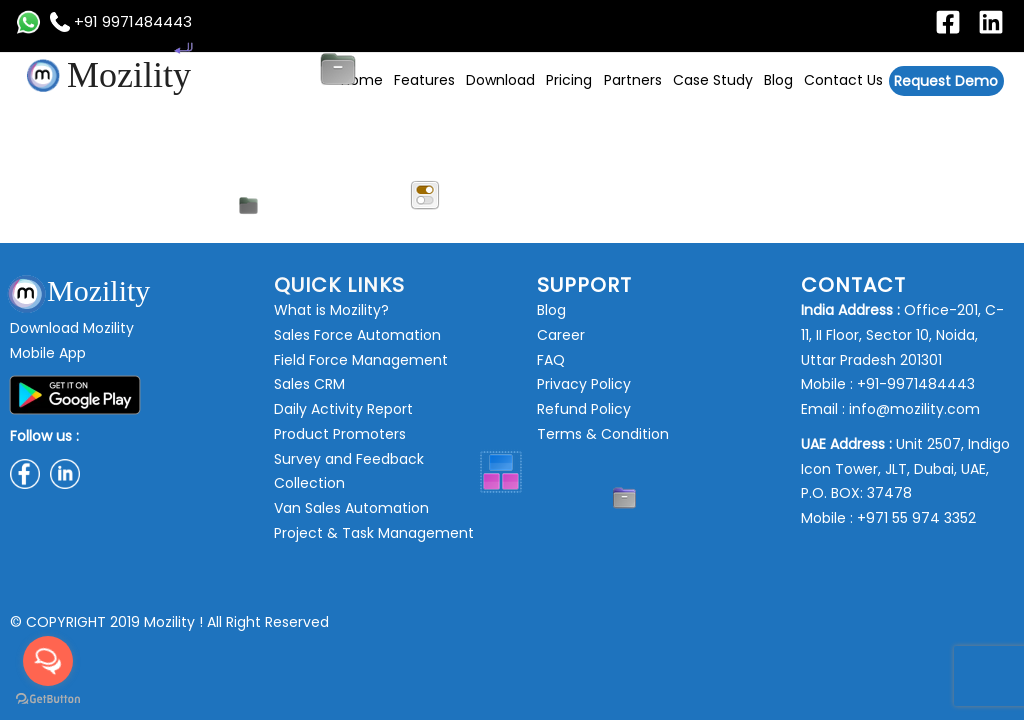  I want to click on open the file manager, so click(338, 69).